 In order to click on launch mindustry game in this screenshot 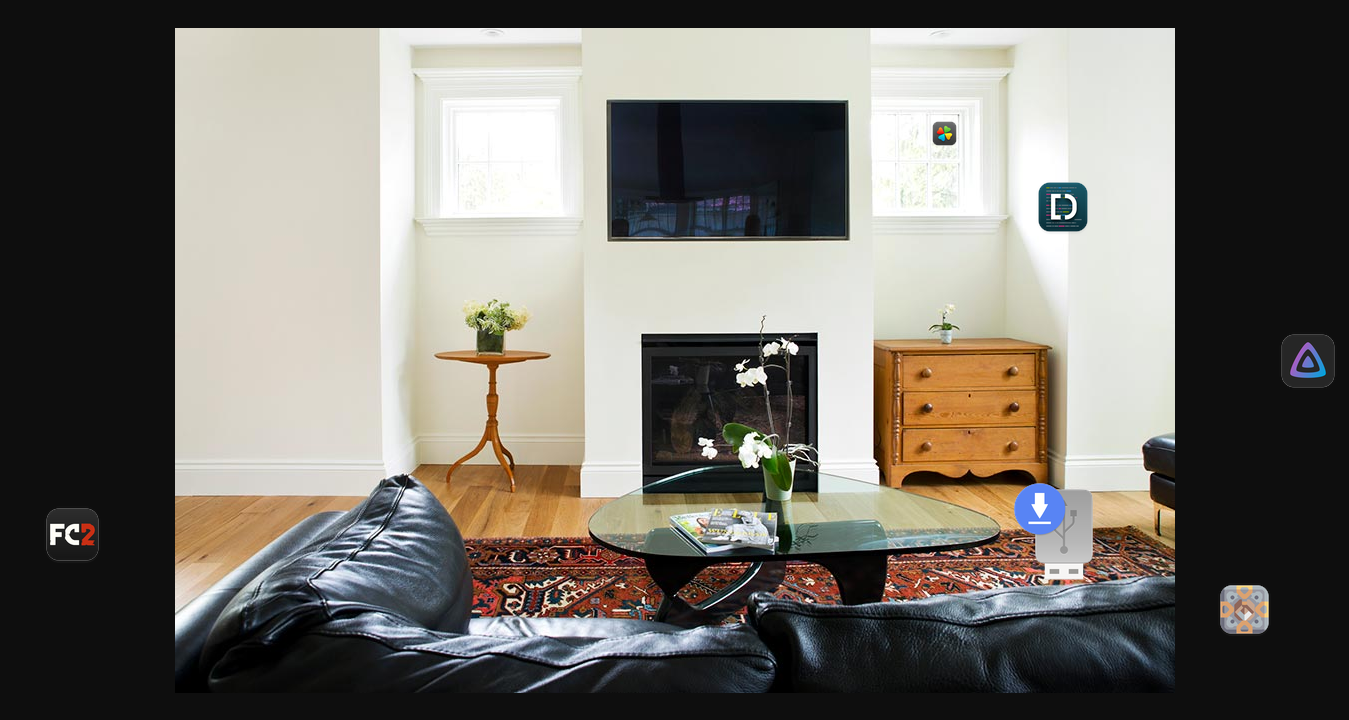, I will do `click(1244, 609)`.